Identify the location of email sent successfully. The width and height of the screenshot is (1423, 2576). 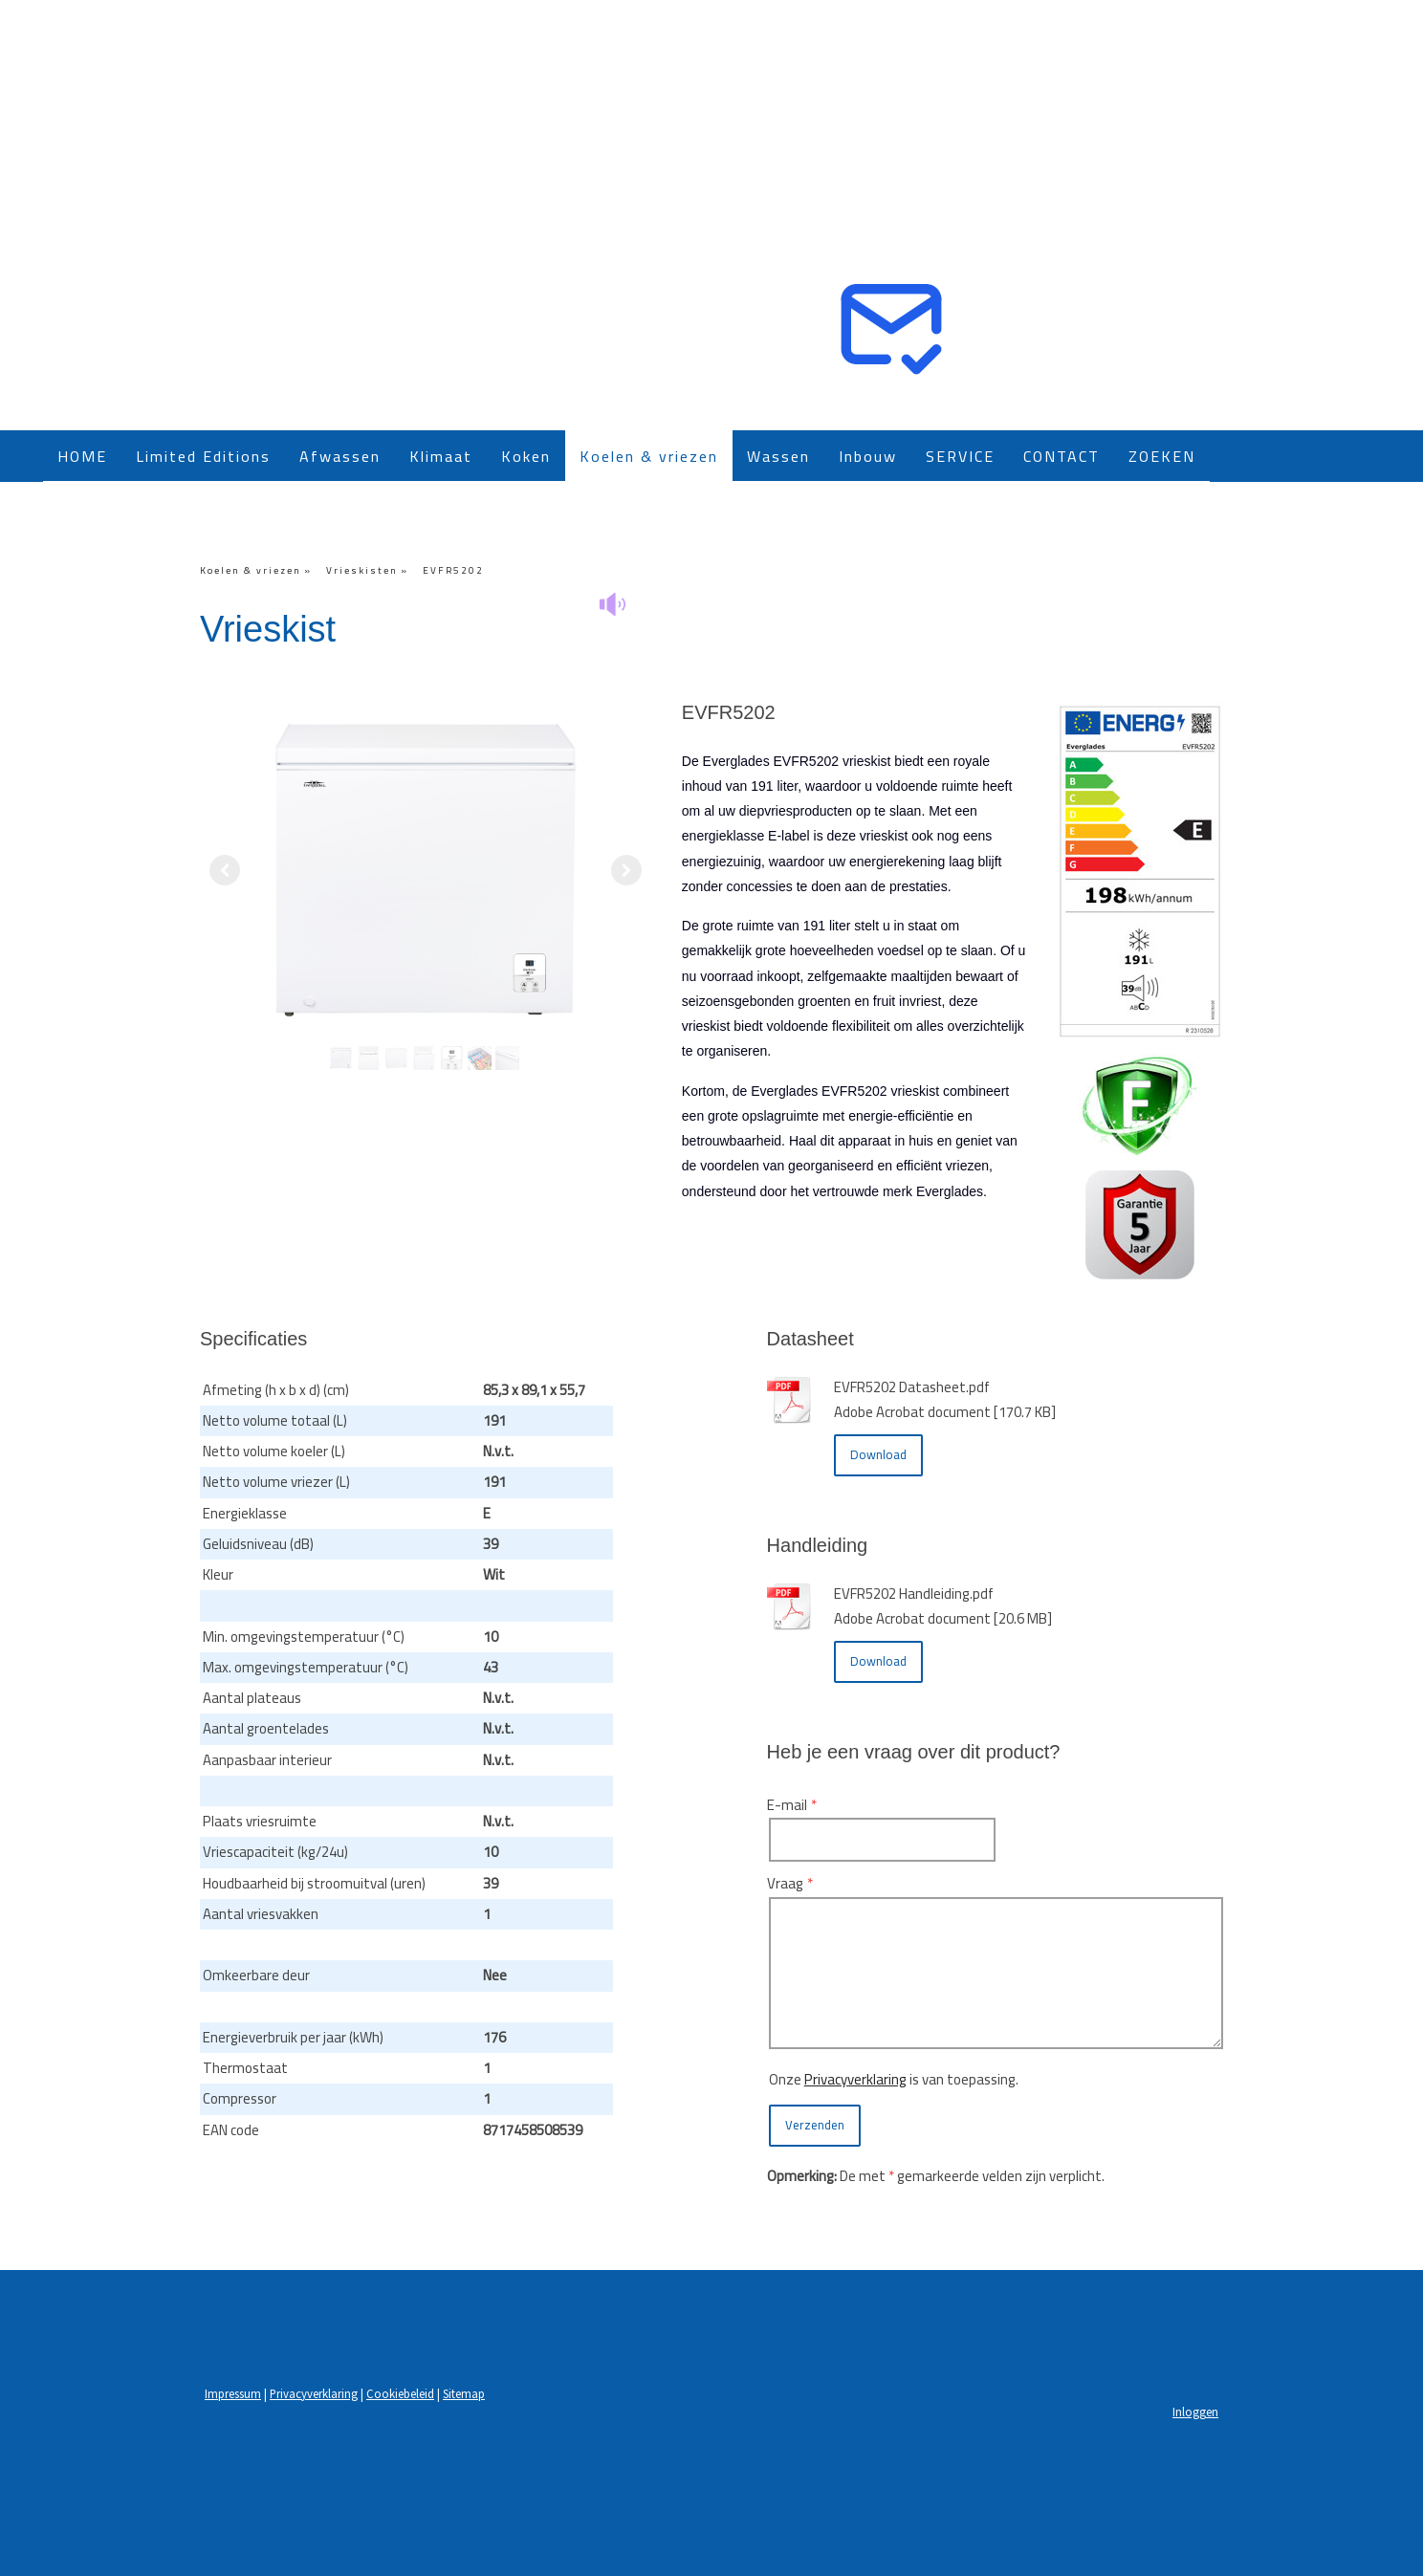
(891, 324).